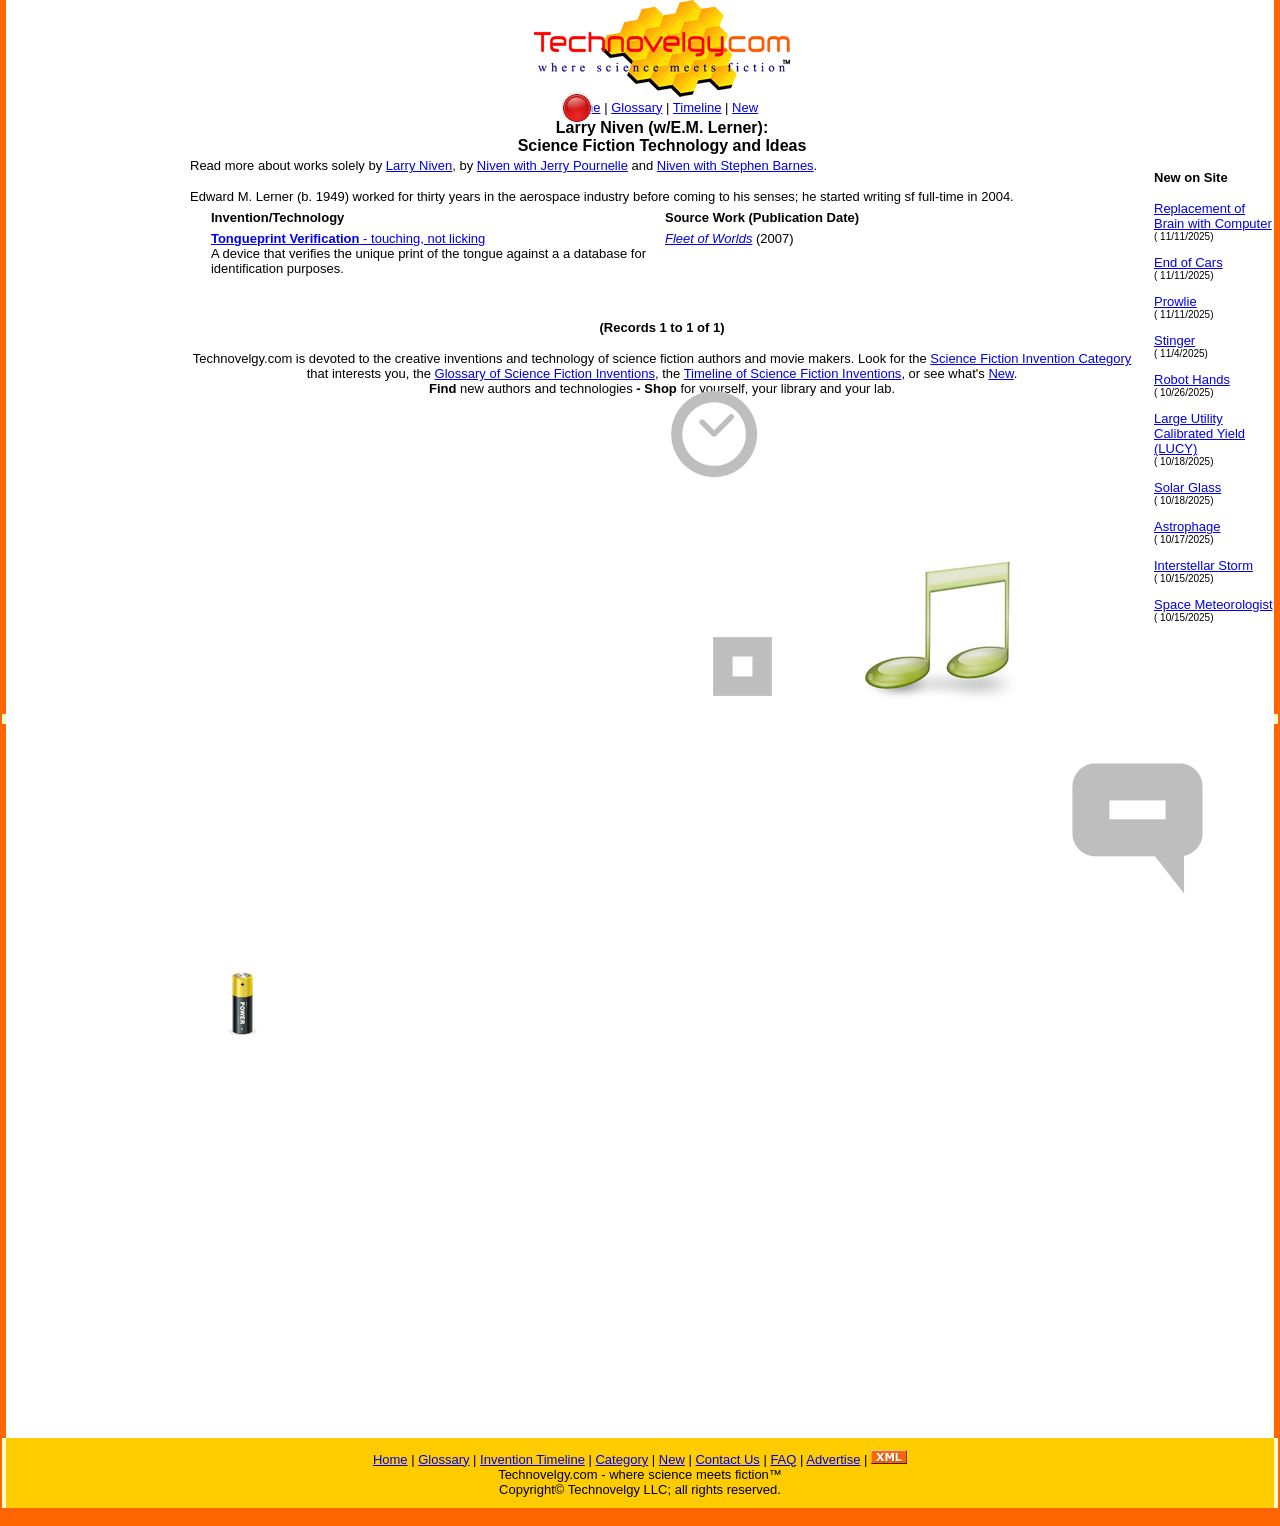 This screenshot has height=1526, width=1280. Describe the element at coordinates (577, 108) in the screenshot. I see `start recording audio or video` at that location.